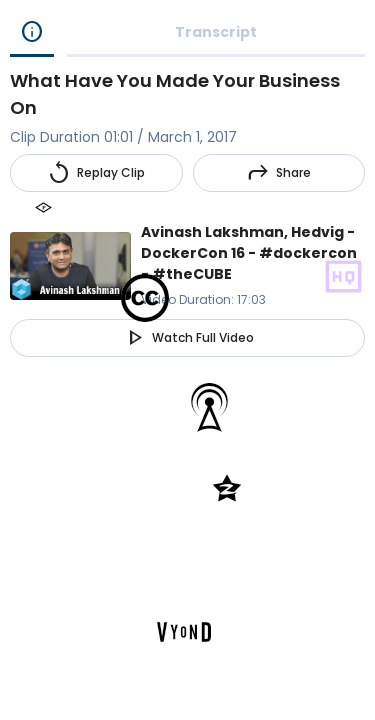 This screenshot has height=720, width=375. I want to click on open vyond animation software, so click(184, 632).